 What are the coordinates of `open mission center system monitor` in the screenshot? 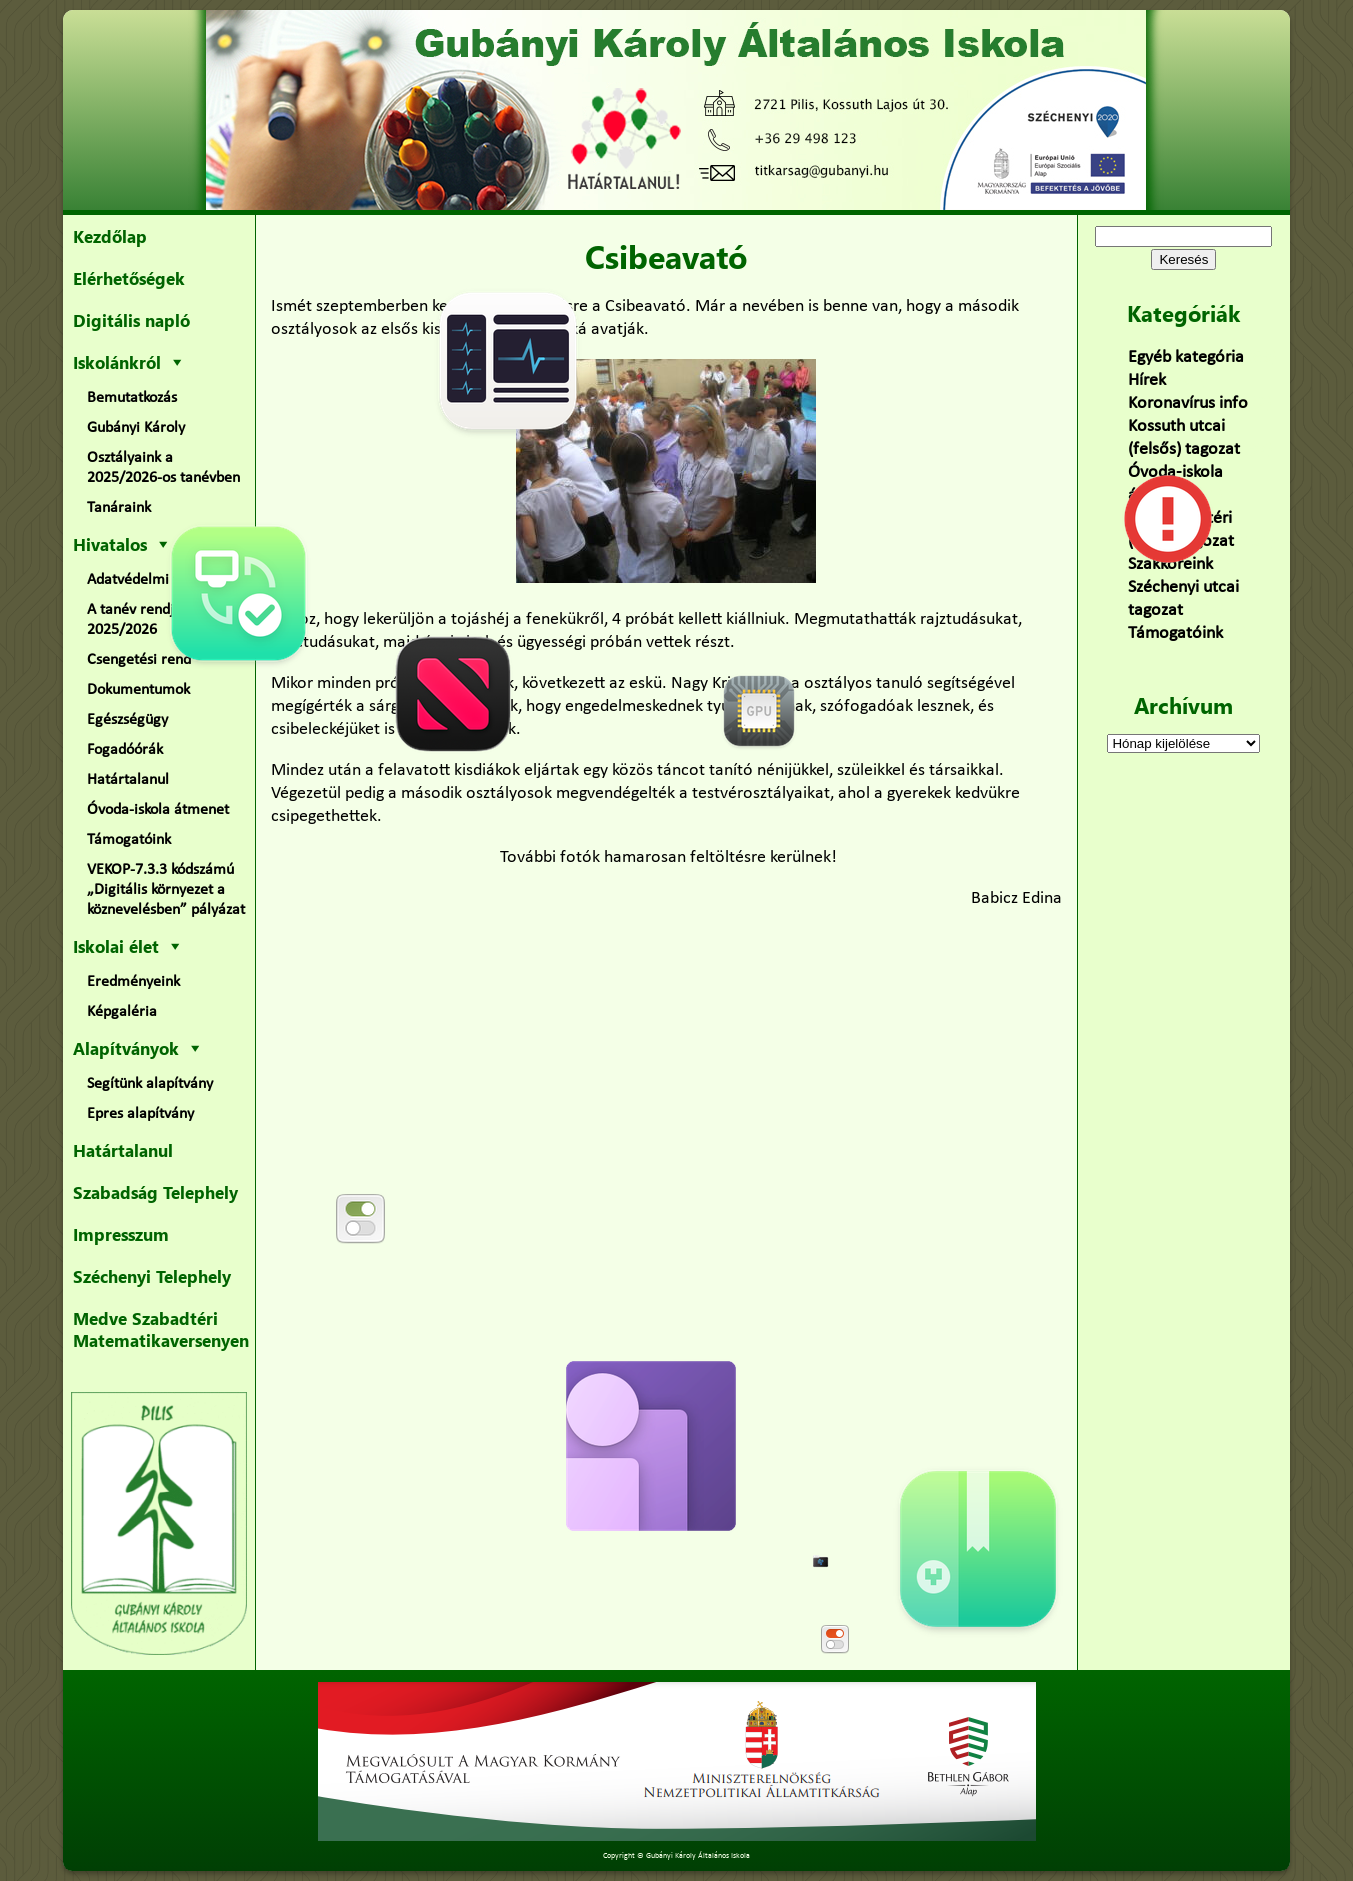 It's located at (508, 361).